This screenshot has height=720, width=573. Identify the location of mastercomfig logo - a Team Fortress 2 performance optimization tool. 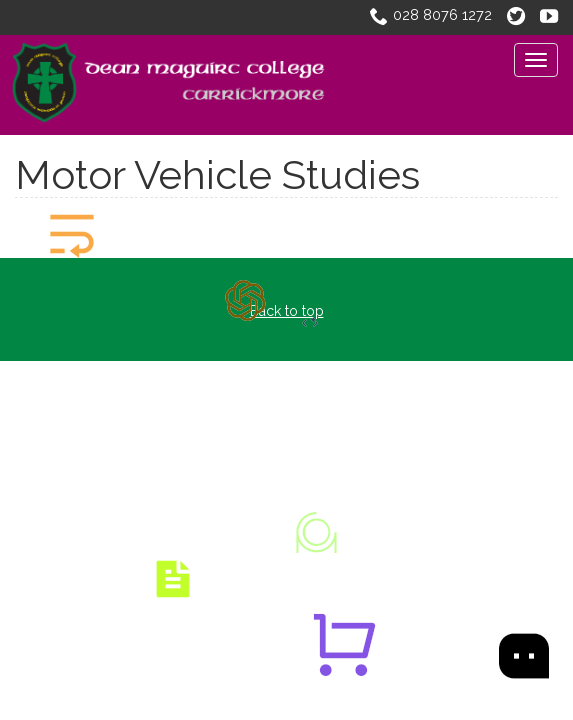
(316, 532).